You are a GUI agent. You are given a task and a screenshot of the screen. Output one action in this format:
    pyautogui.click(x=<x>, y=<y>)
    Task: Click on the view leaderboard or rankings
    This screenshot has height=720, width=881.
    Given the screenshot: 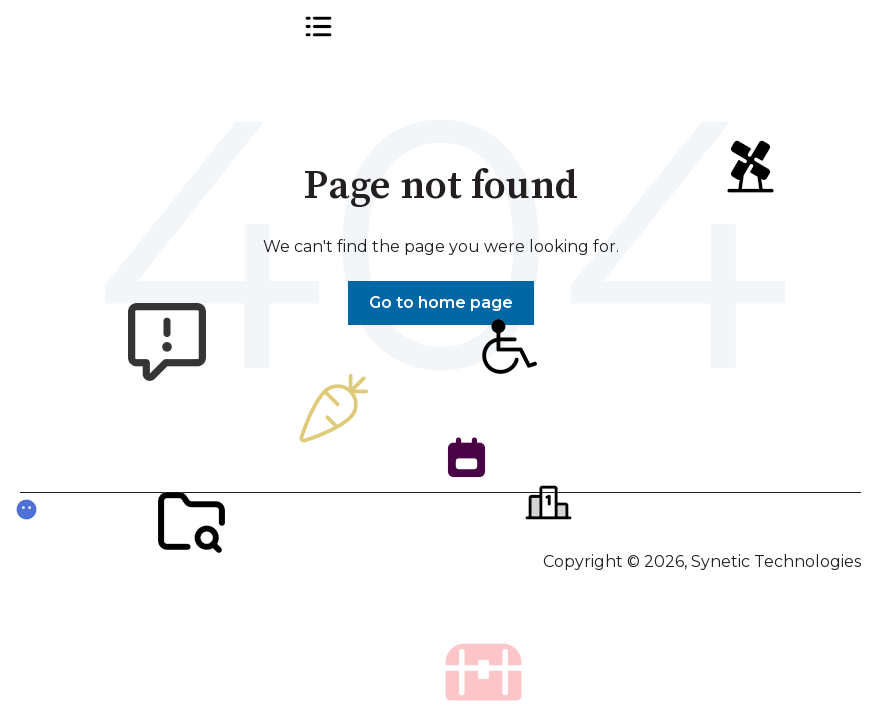 What is the action you would take?
    pyautogui.click(x=548, y=502)
    